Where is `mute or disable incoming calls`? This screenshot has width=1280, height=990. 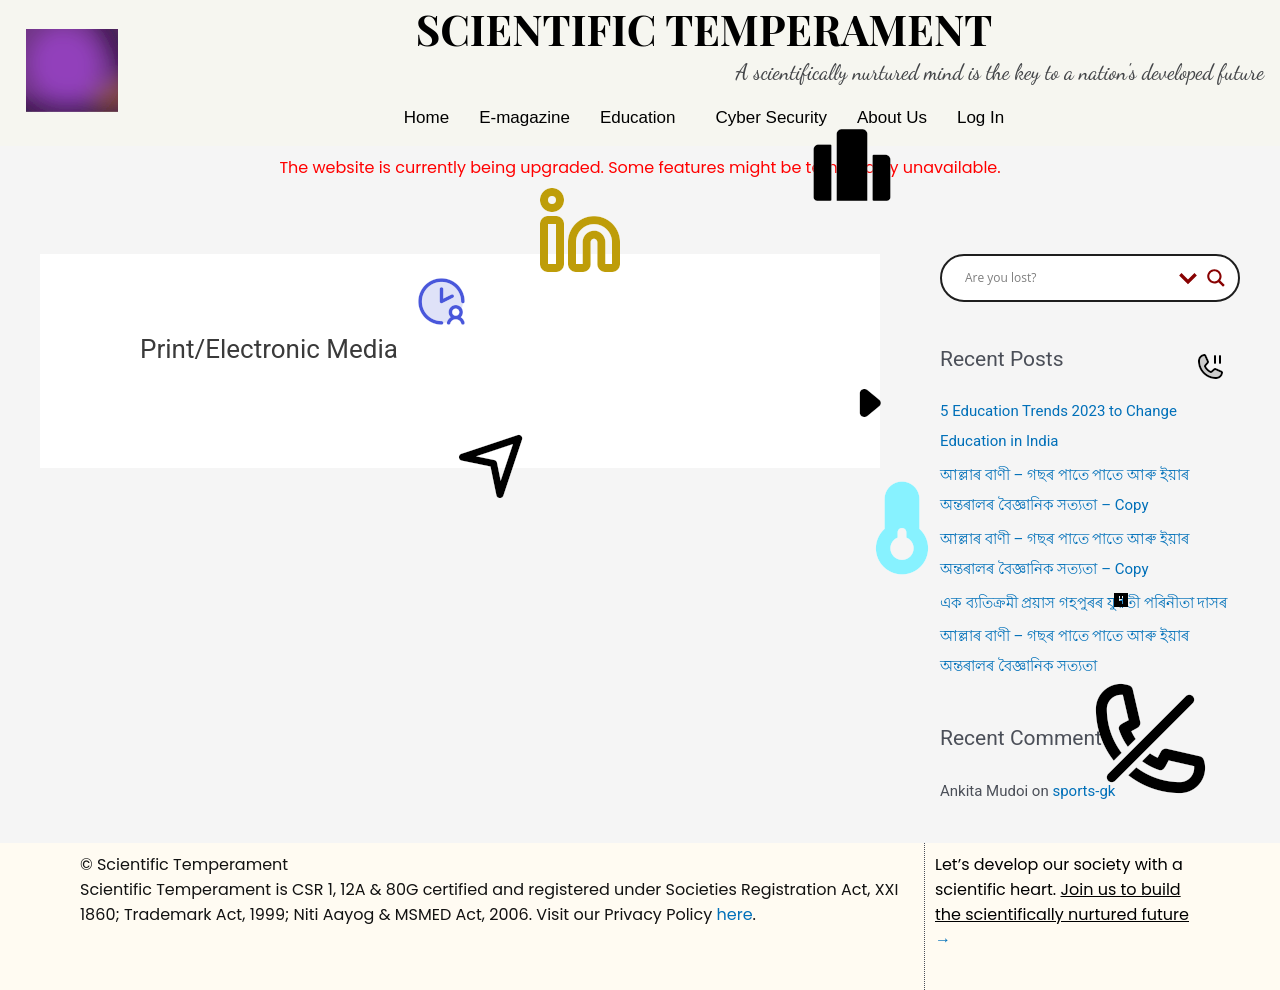
mute or disable incoming calls is located at coordinates (1150, 738).